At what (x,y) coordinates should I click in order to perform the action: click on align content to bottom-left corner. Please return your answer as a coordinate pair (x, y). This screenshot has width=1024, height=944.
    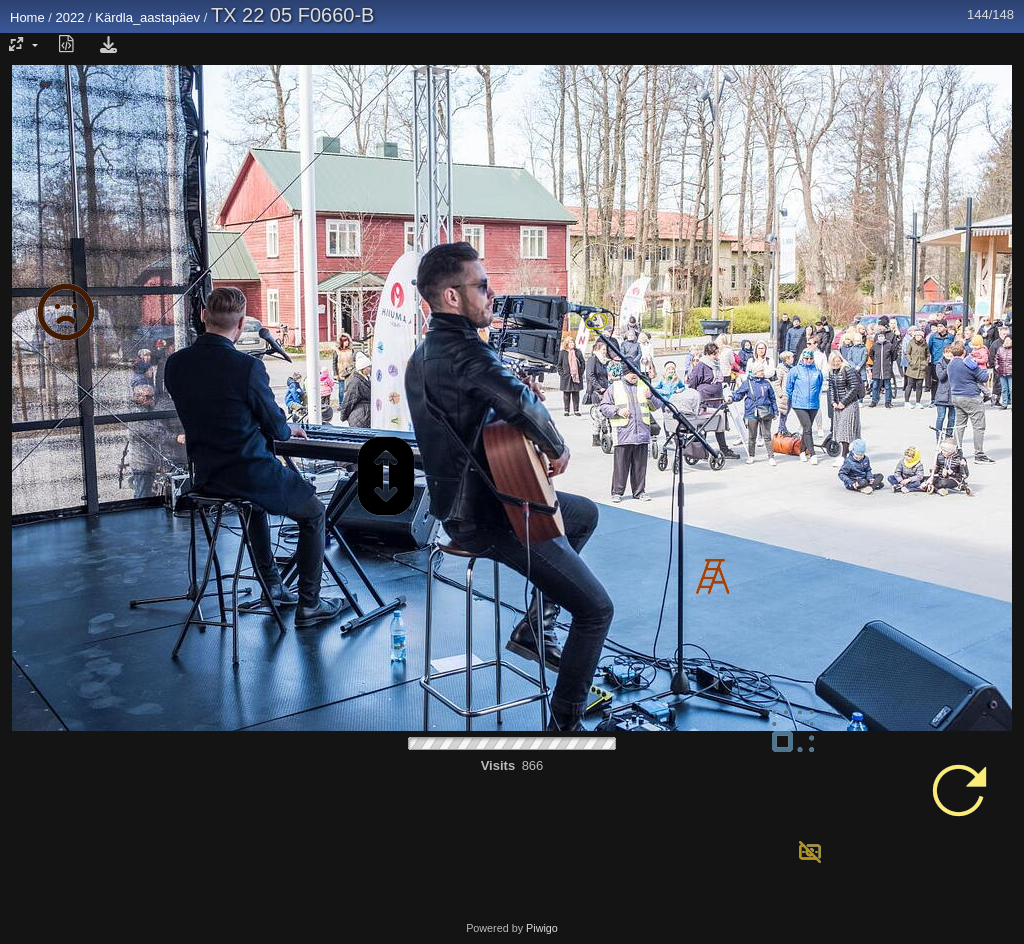
    Looking at the image, I should click on (793, 731).